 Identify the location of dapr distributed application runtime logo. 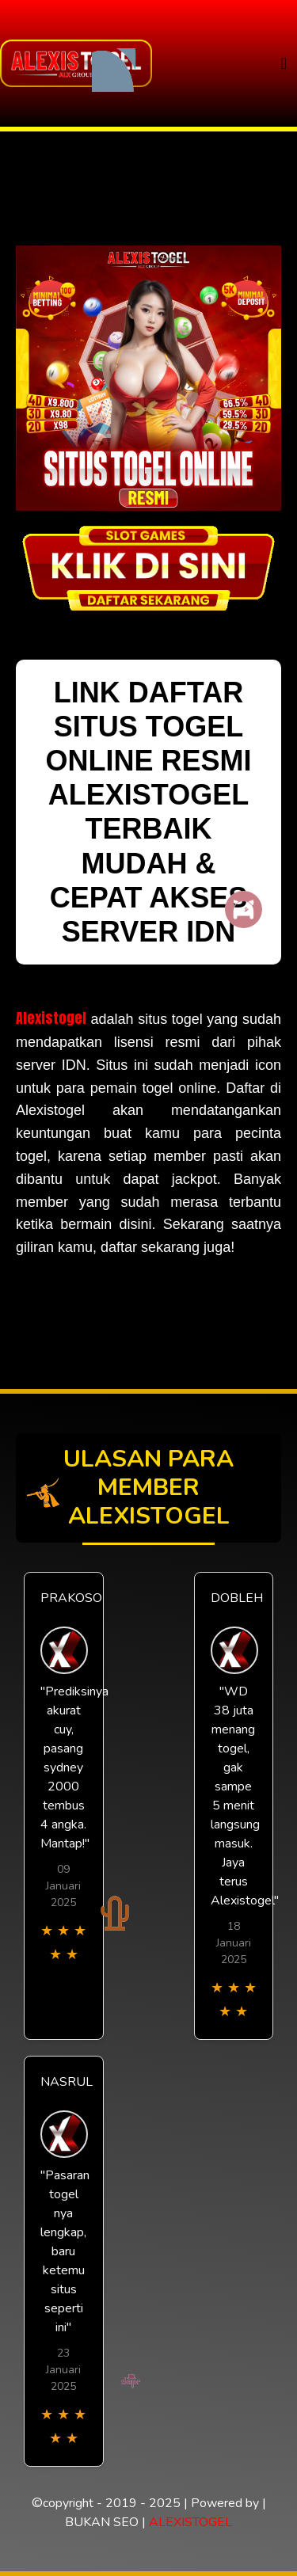
(131, 2381).